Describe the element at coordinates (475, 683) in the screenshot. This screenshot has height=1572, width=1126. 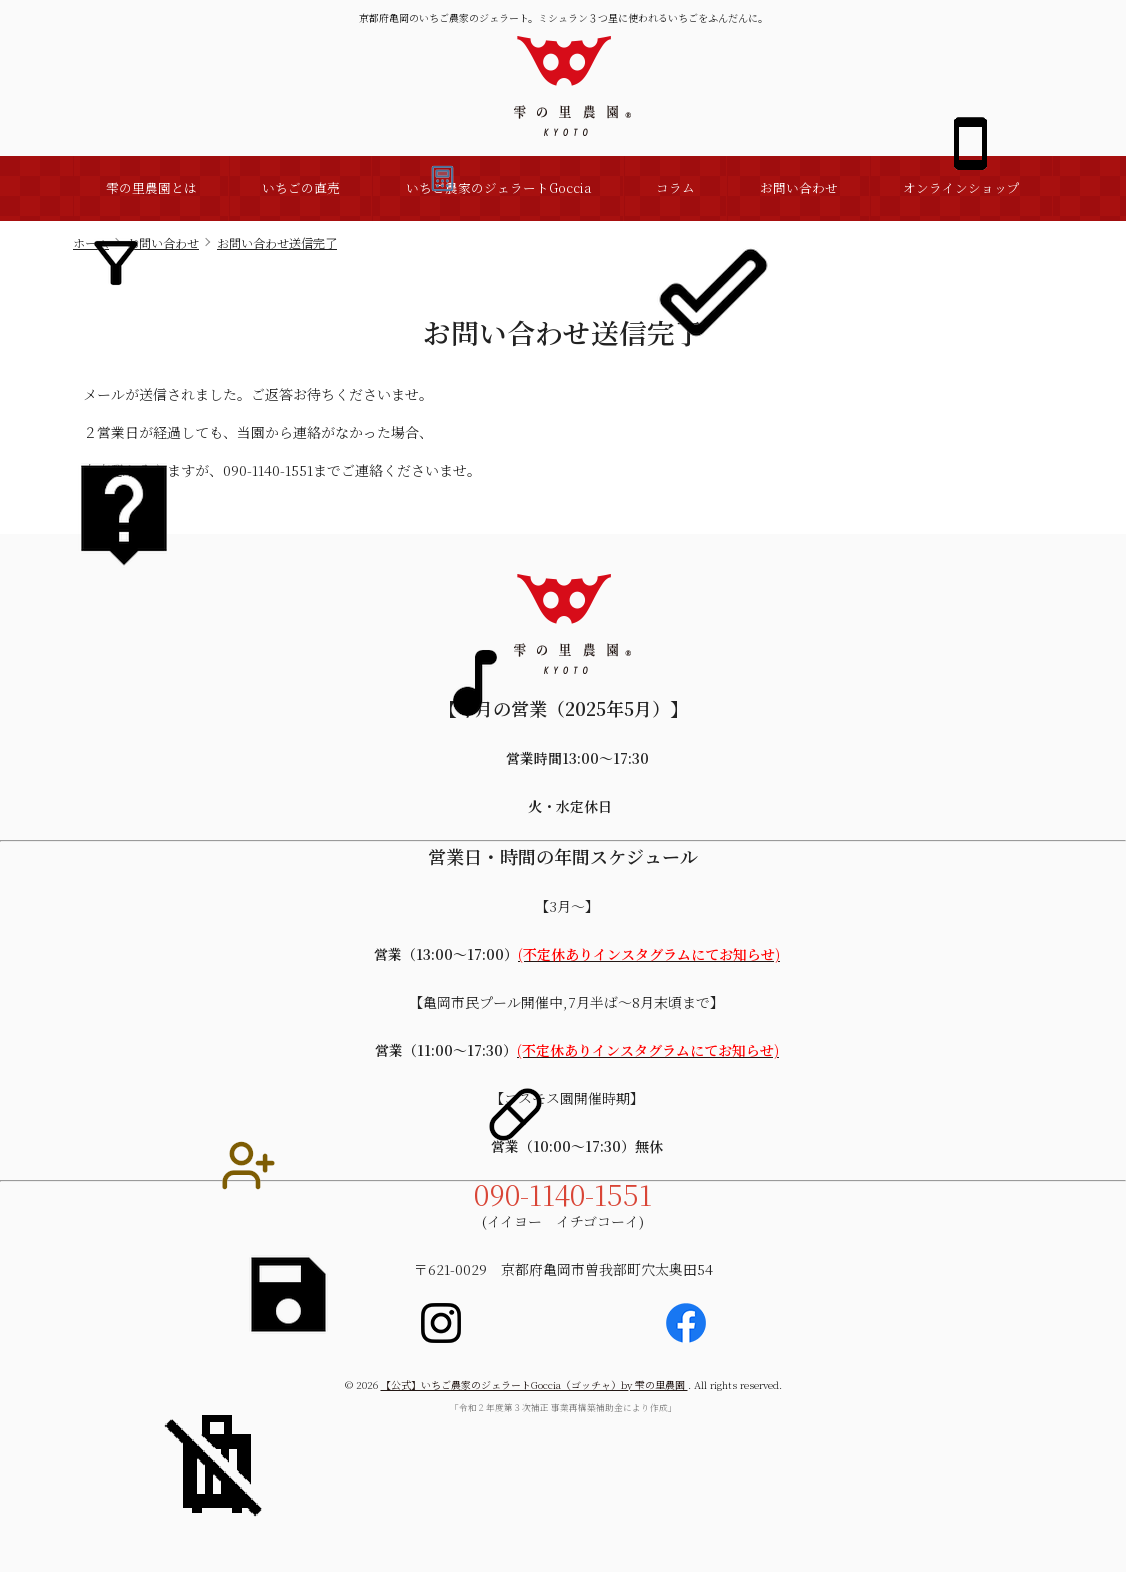
I see `play or access audio content` at that location.